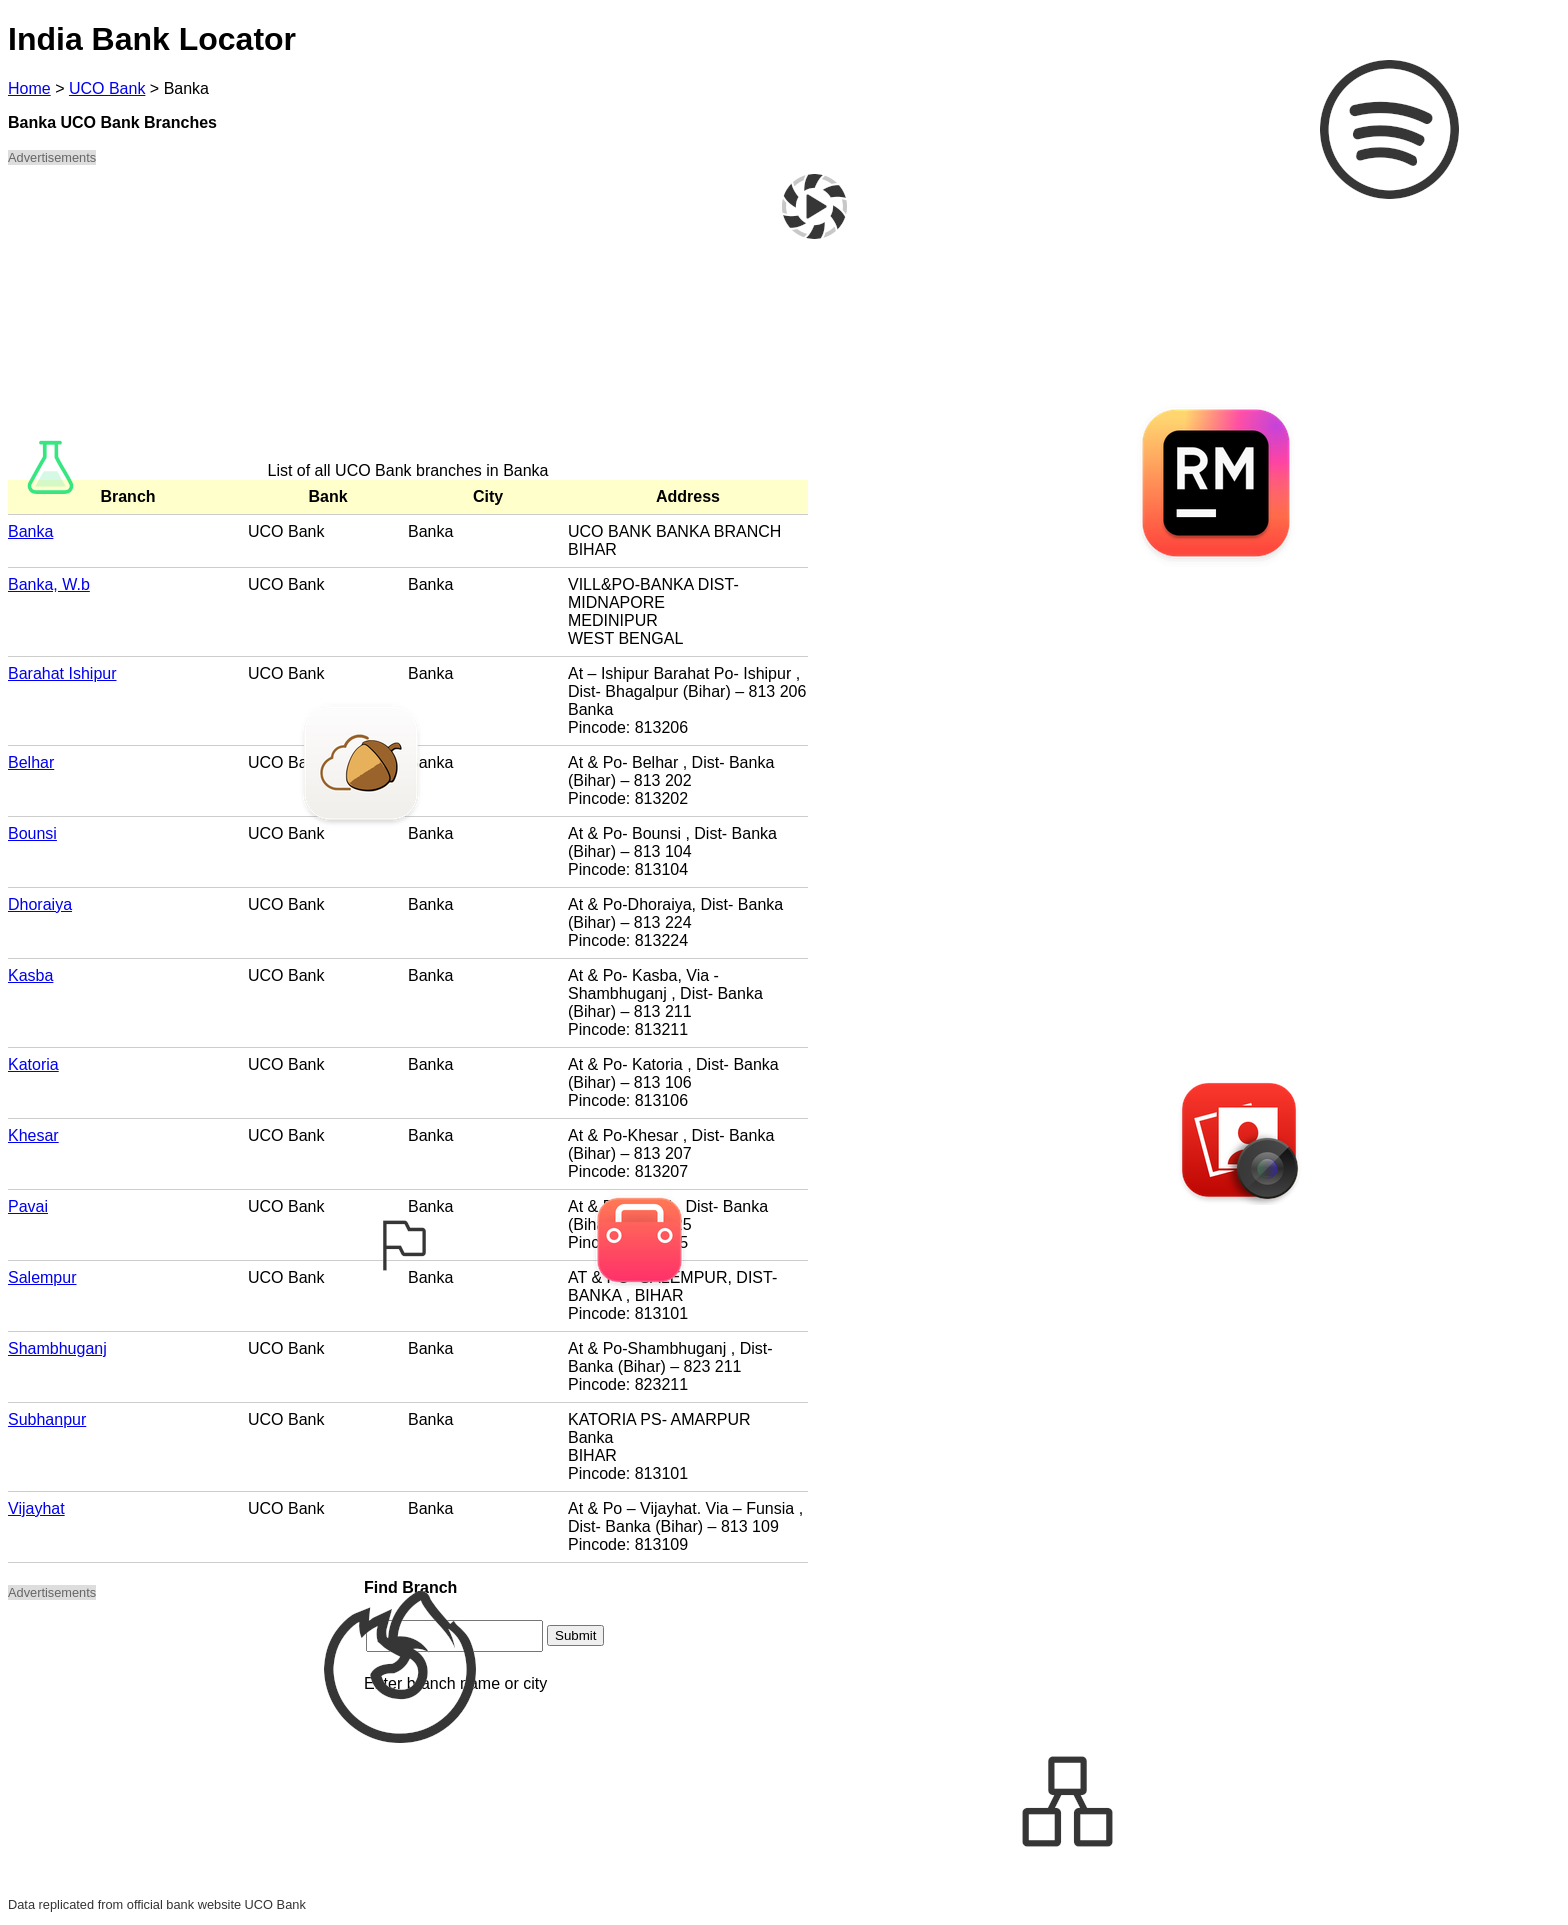  What do you see at coordinates (1216, 483) in the screenshot?
I see `open RubyMine IDE` at bounding box center [1216, 483].